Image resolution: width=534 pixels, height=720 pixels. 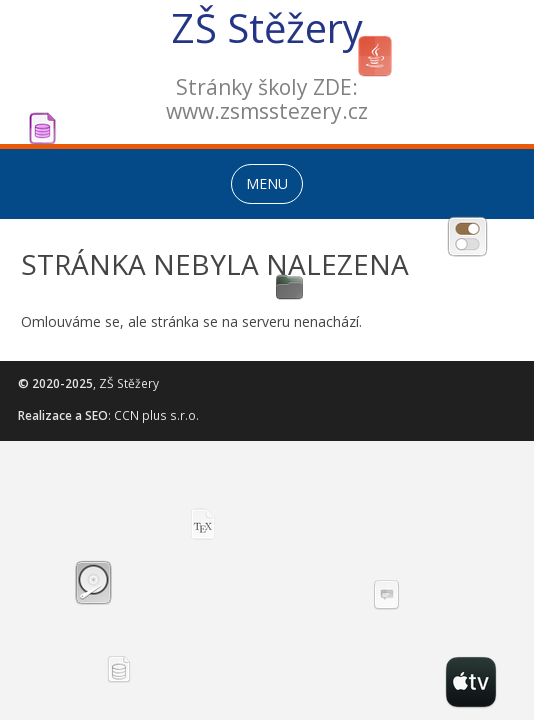 I want to click on open disk utility application, so click(x=93, y=582).